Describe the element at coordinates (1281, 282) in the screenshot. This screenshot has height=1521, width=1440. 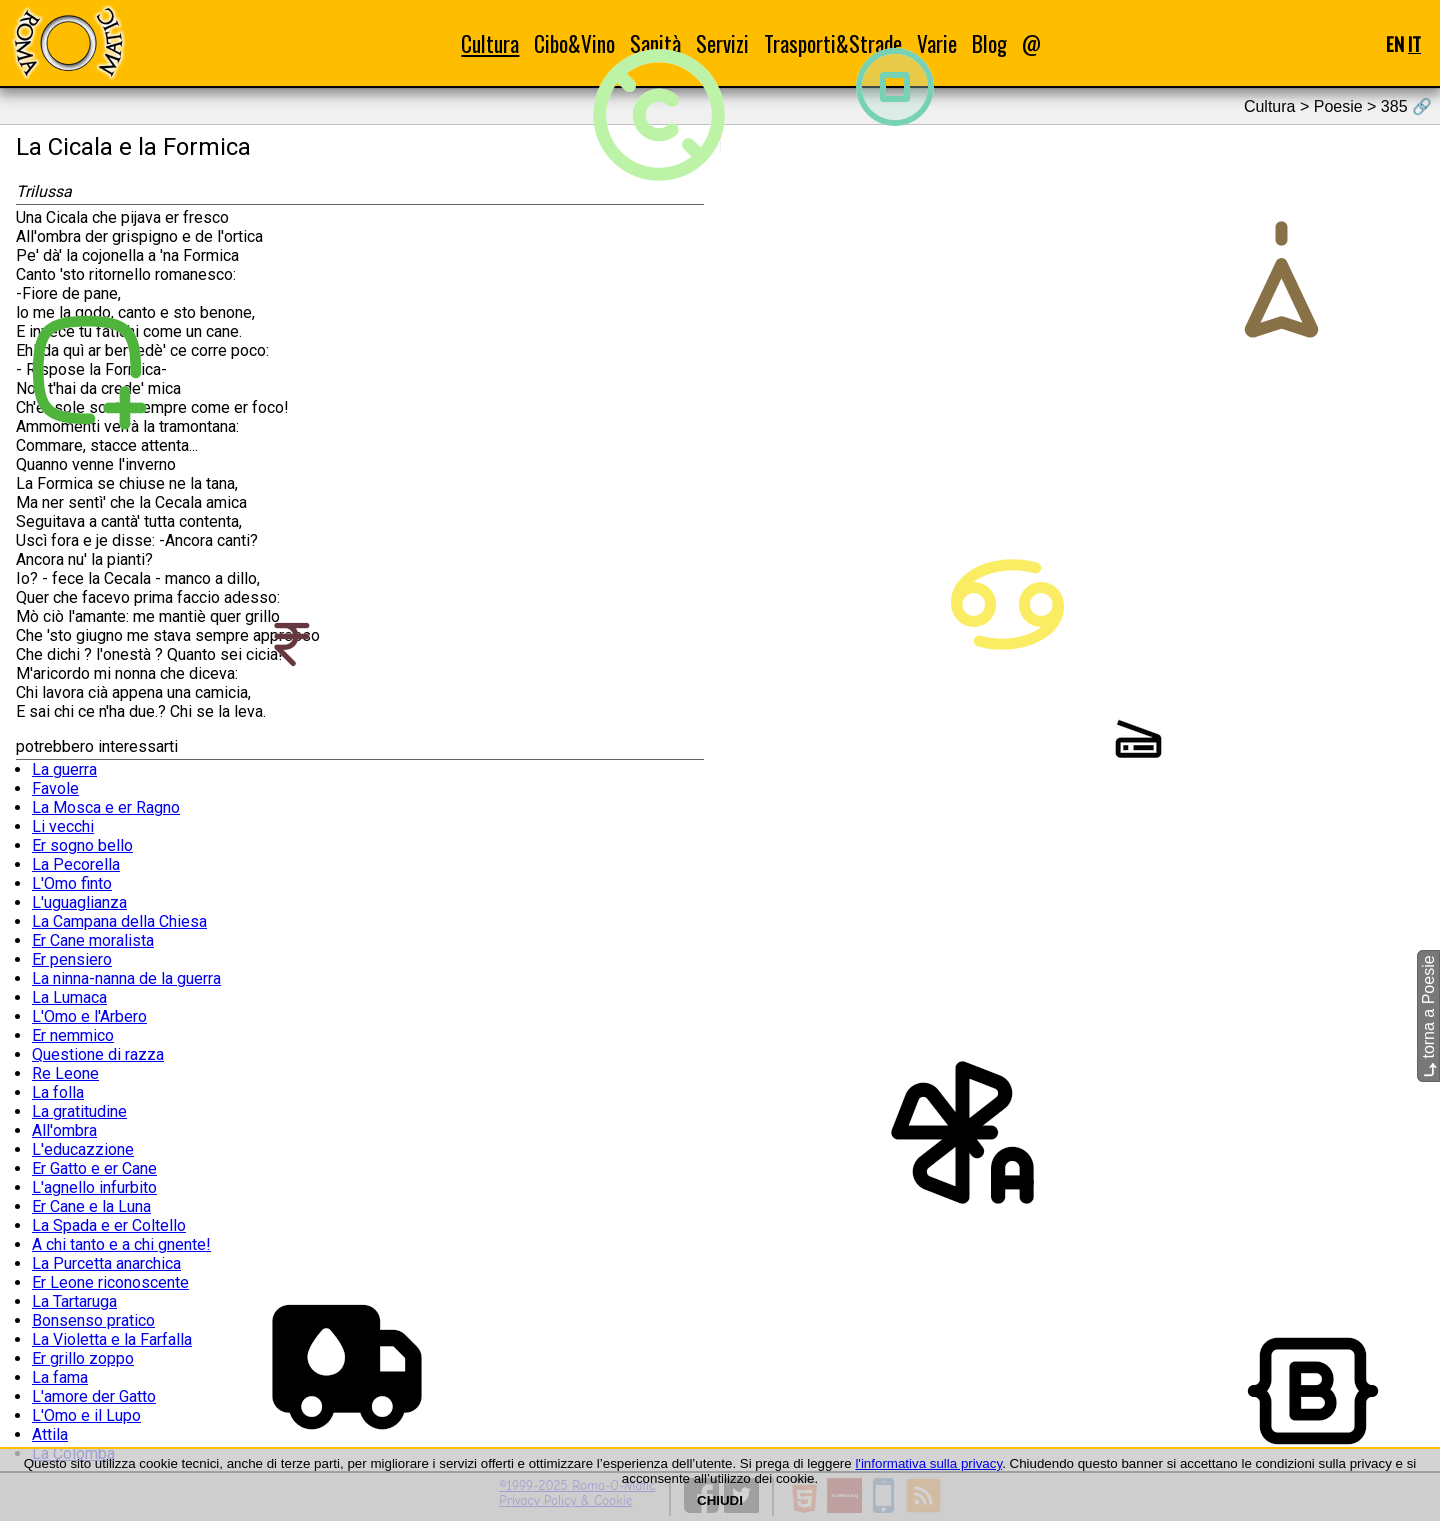
I see `navigate to current location` at that location.